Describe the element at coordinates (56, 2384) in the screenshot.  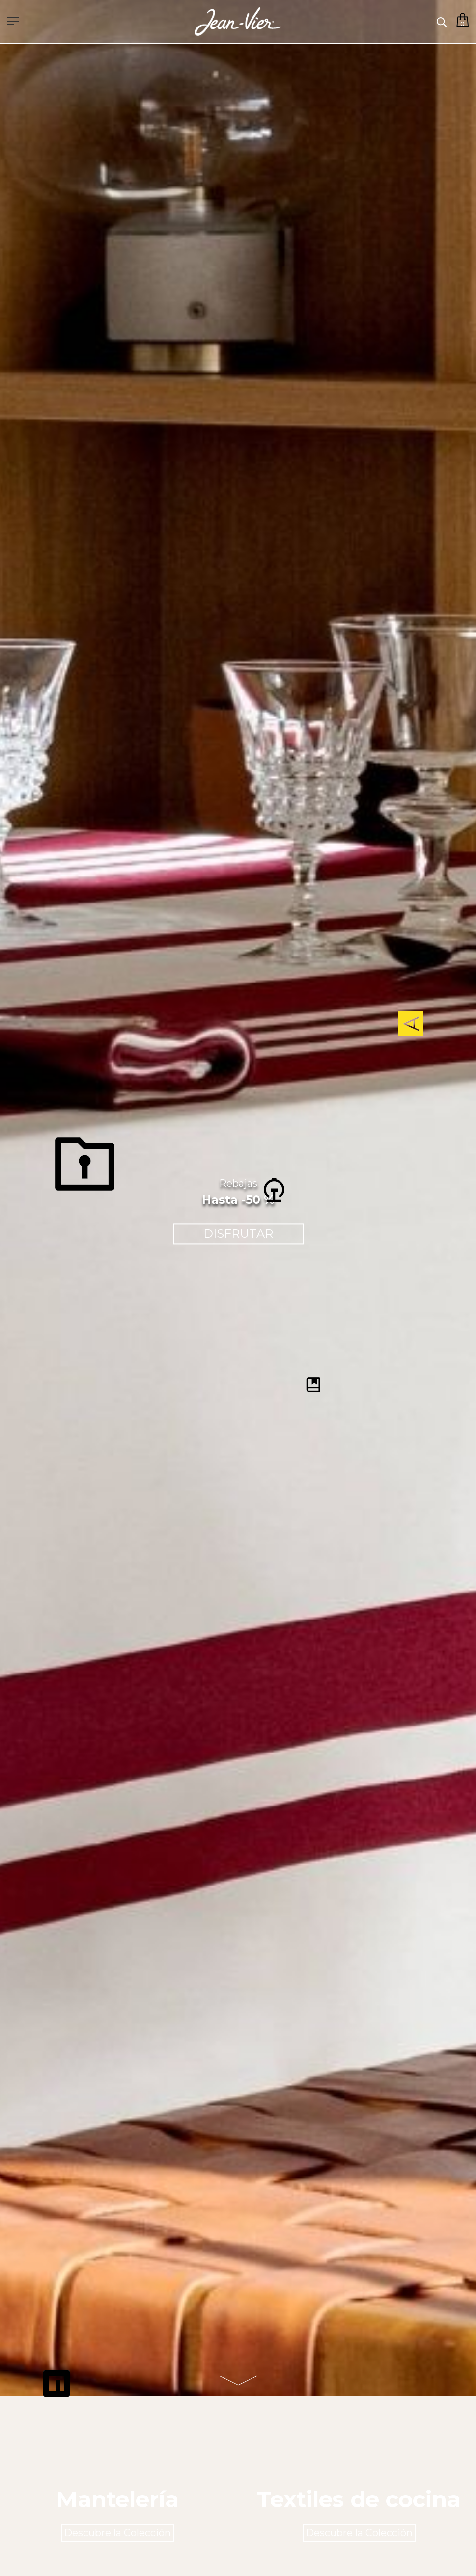
I see `npm (node package manager) logo` at that location.